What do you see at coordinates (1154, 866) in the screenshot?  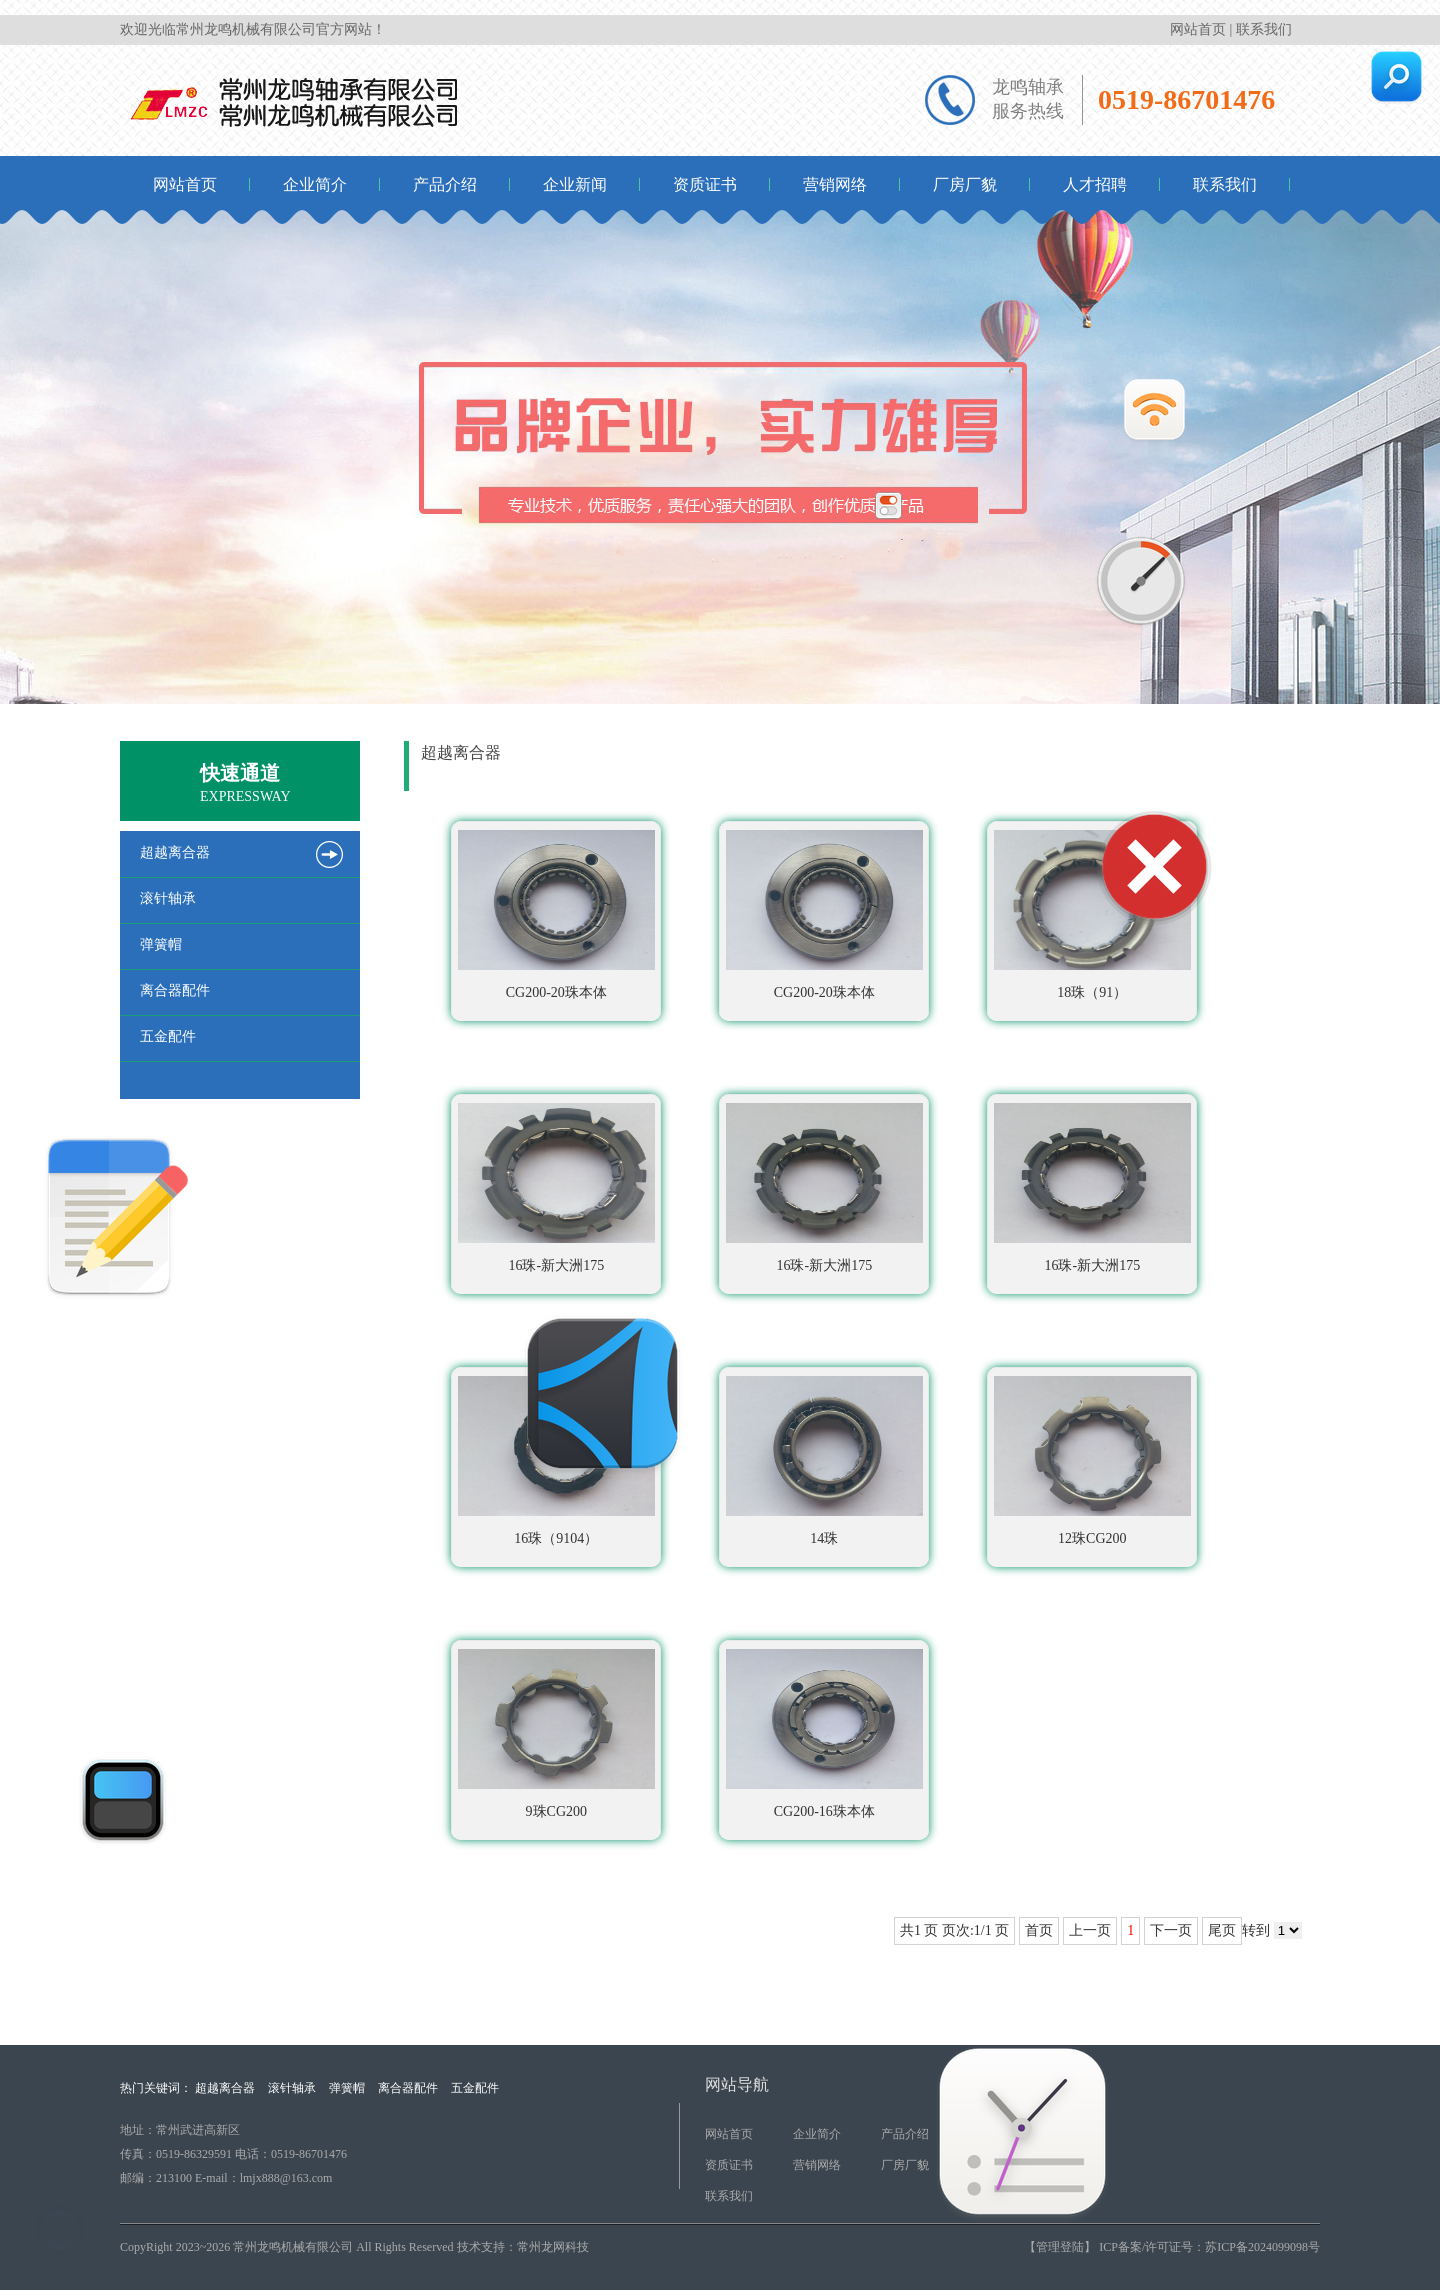 I see `indicates a file or item that cannot be read or accessed` at bounding box center [1154, 866].